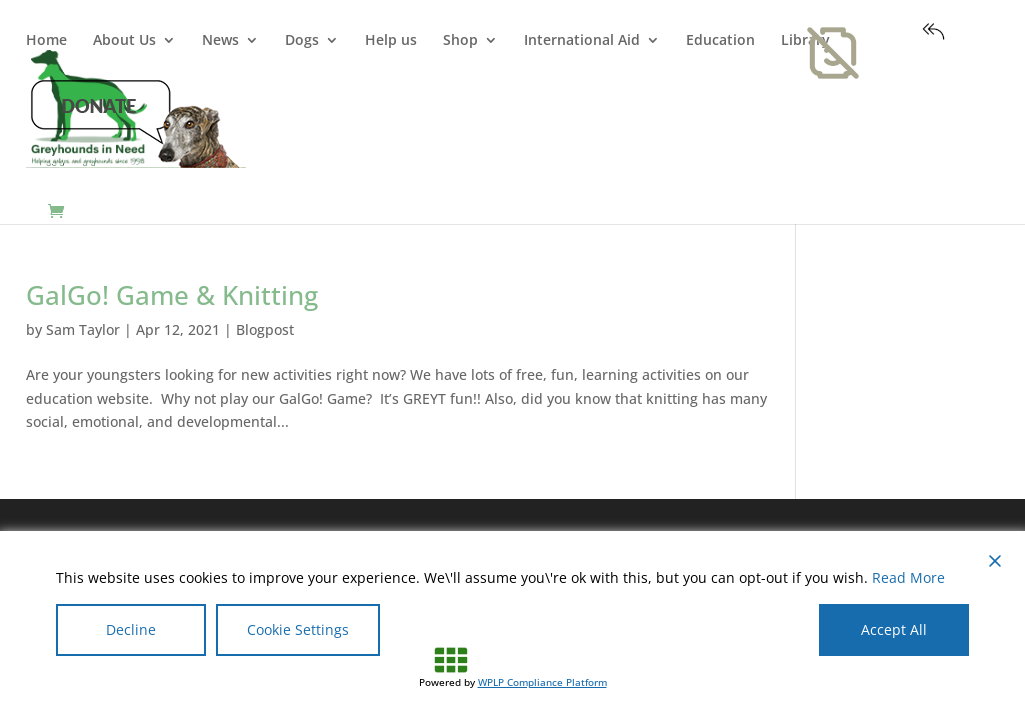 The width and height of the screenshot is (1025, 720). I want to click on open app drawer or menu, so click(451, 660).